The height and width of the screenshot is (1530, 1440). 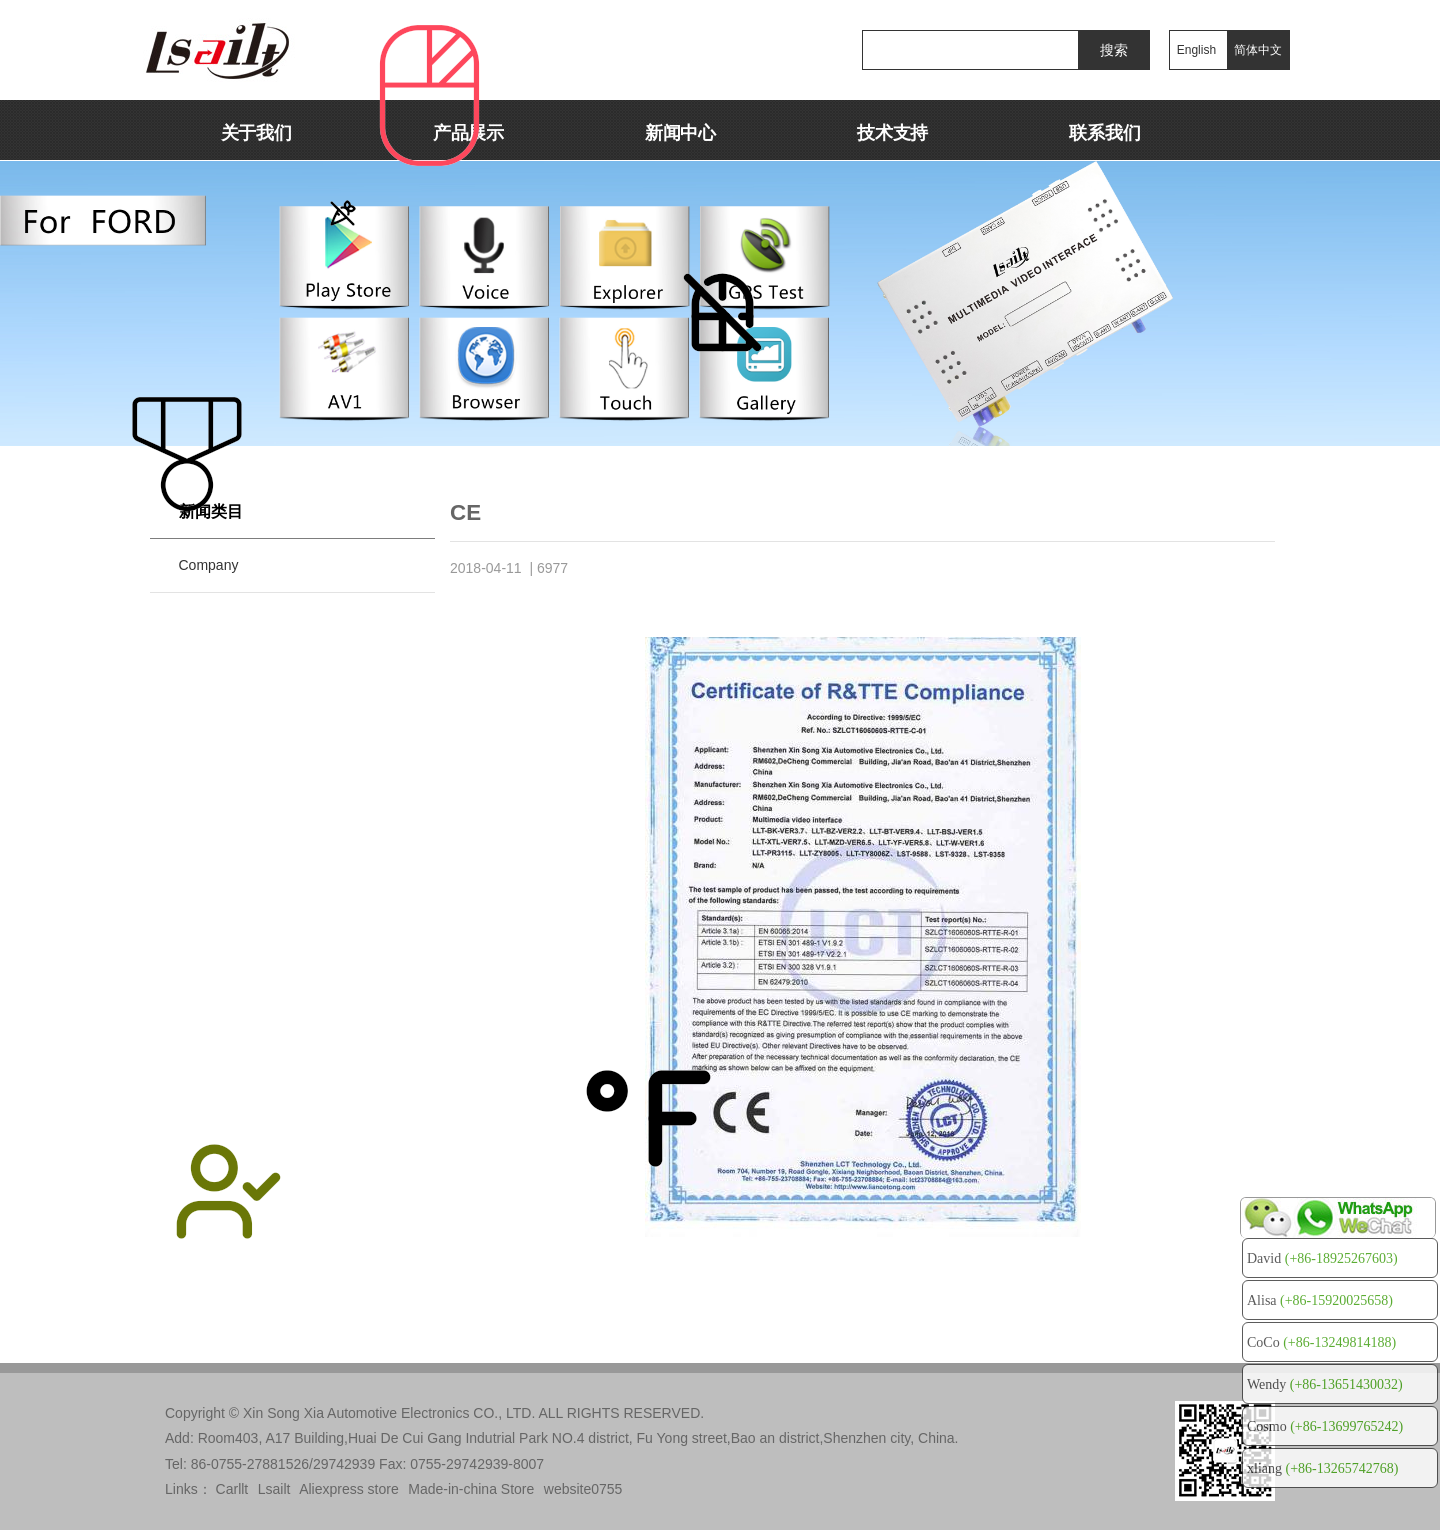 What do you see at coordinates (722, 312) in the screenshot?
I see `window or panel is disabled` at bounding box center [722, 312].